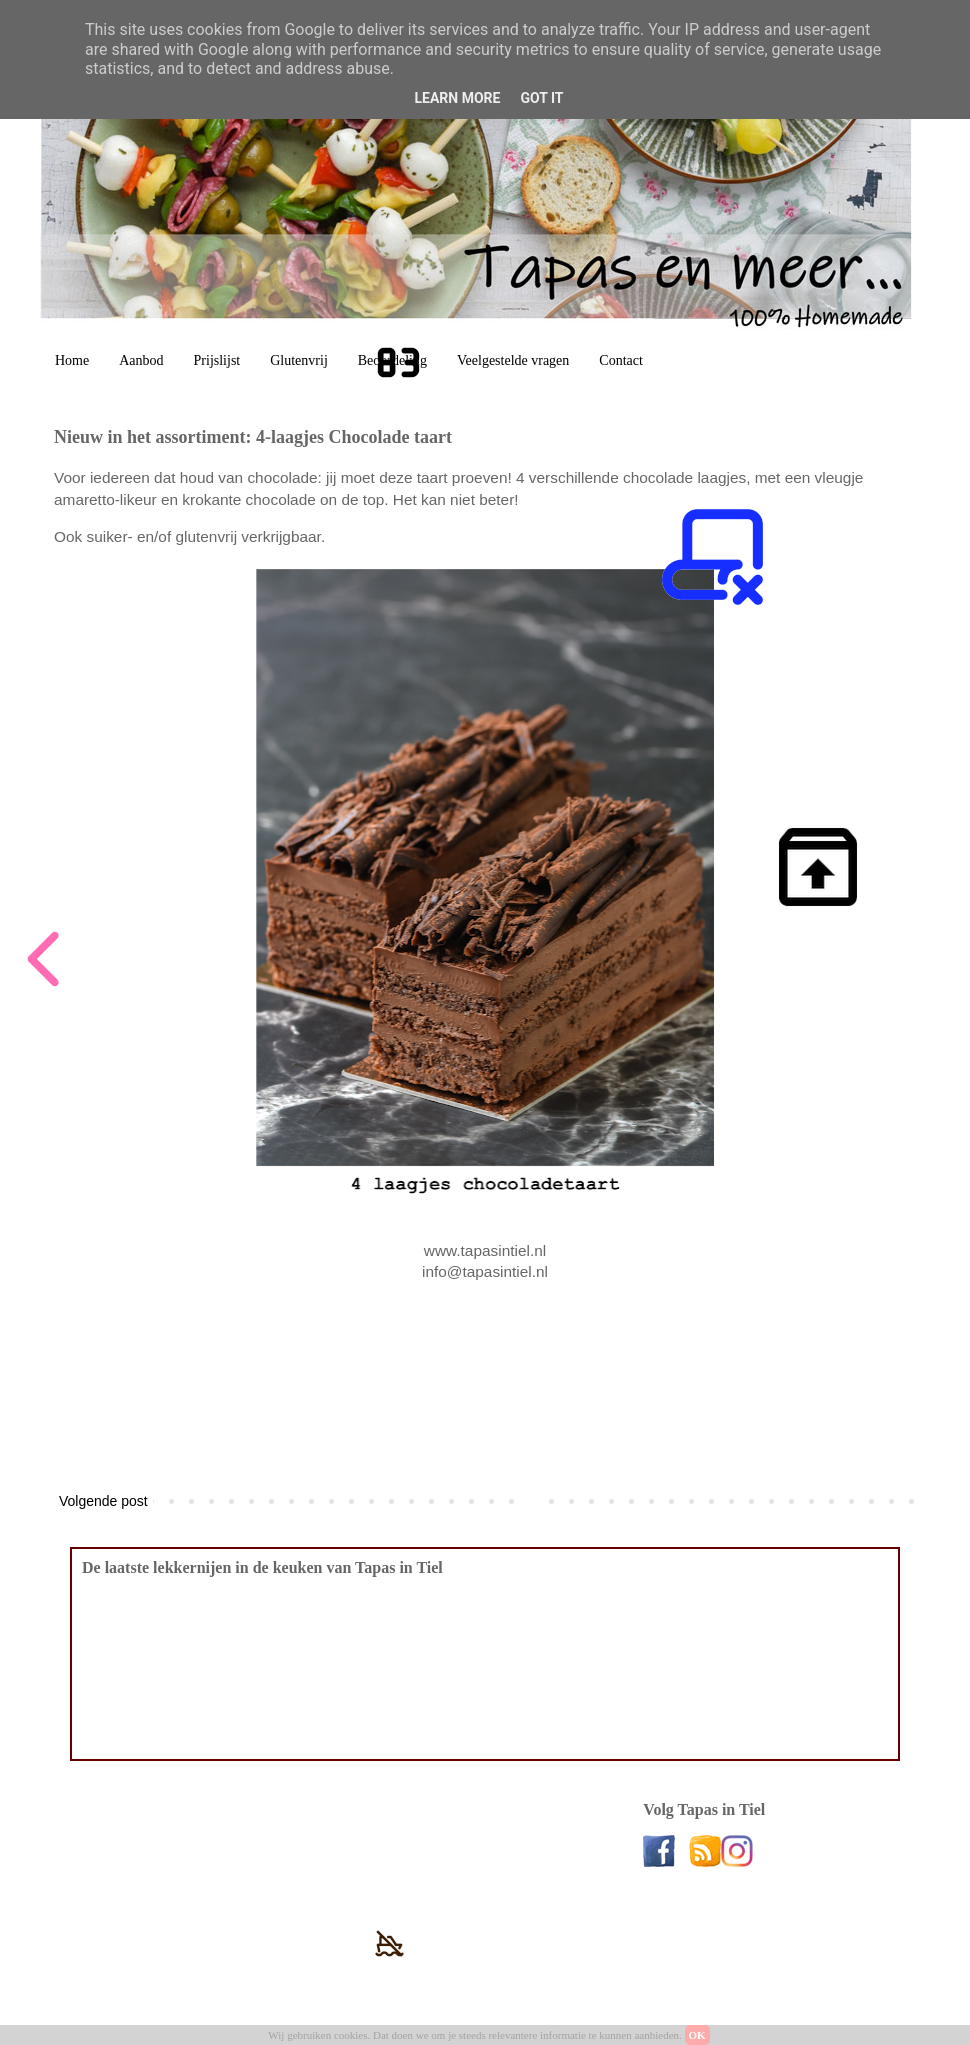 Image resolution: width=970 pixels, height=2045 pixels. I want to click on unarchive or restore an item, so click(818, 867).